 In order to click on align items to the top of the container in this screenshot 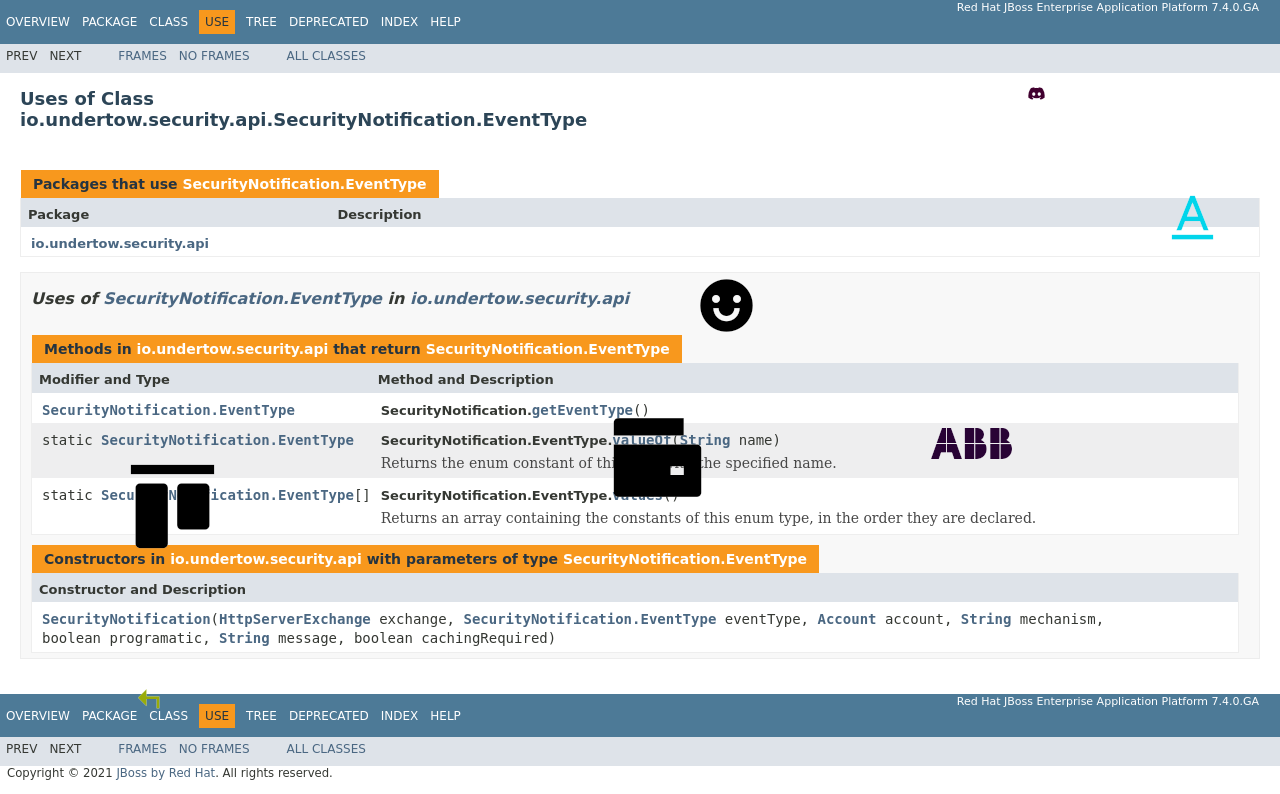, I will do `click(172, 506)`.